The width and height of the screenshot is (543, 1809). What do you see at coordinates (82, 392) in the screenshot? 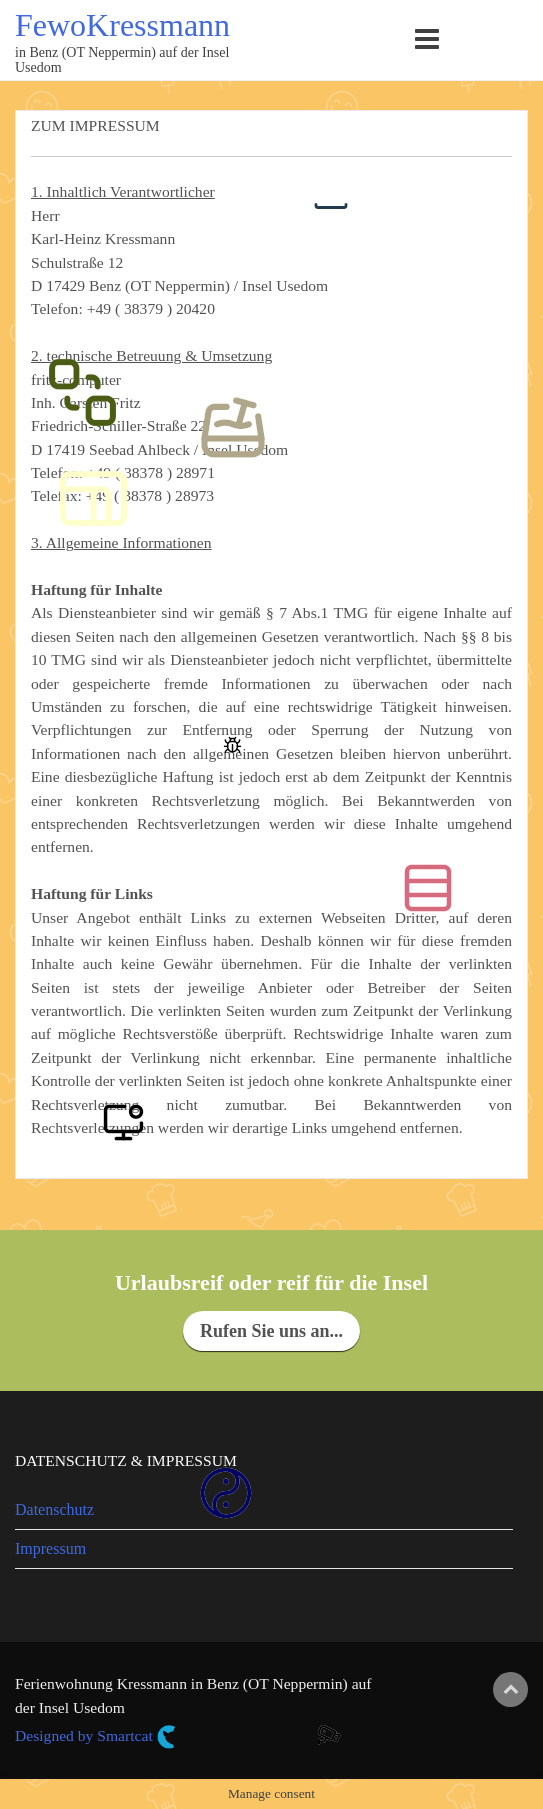
I see `send selected object to back of layer stack` at bounding box center [82, 392].